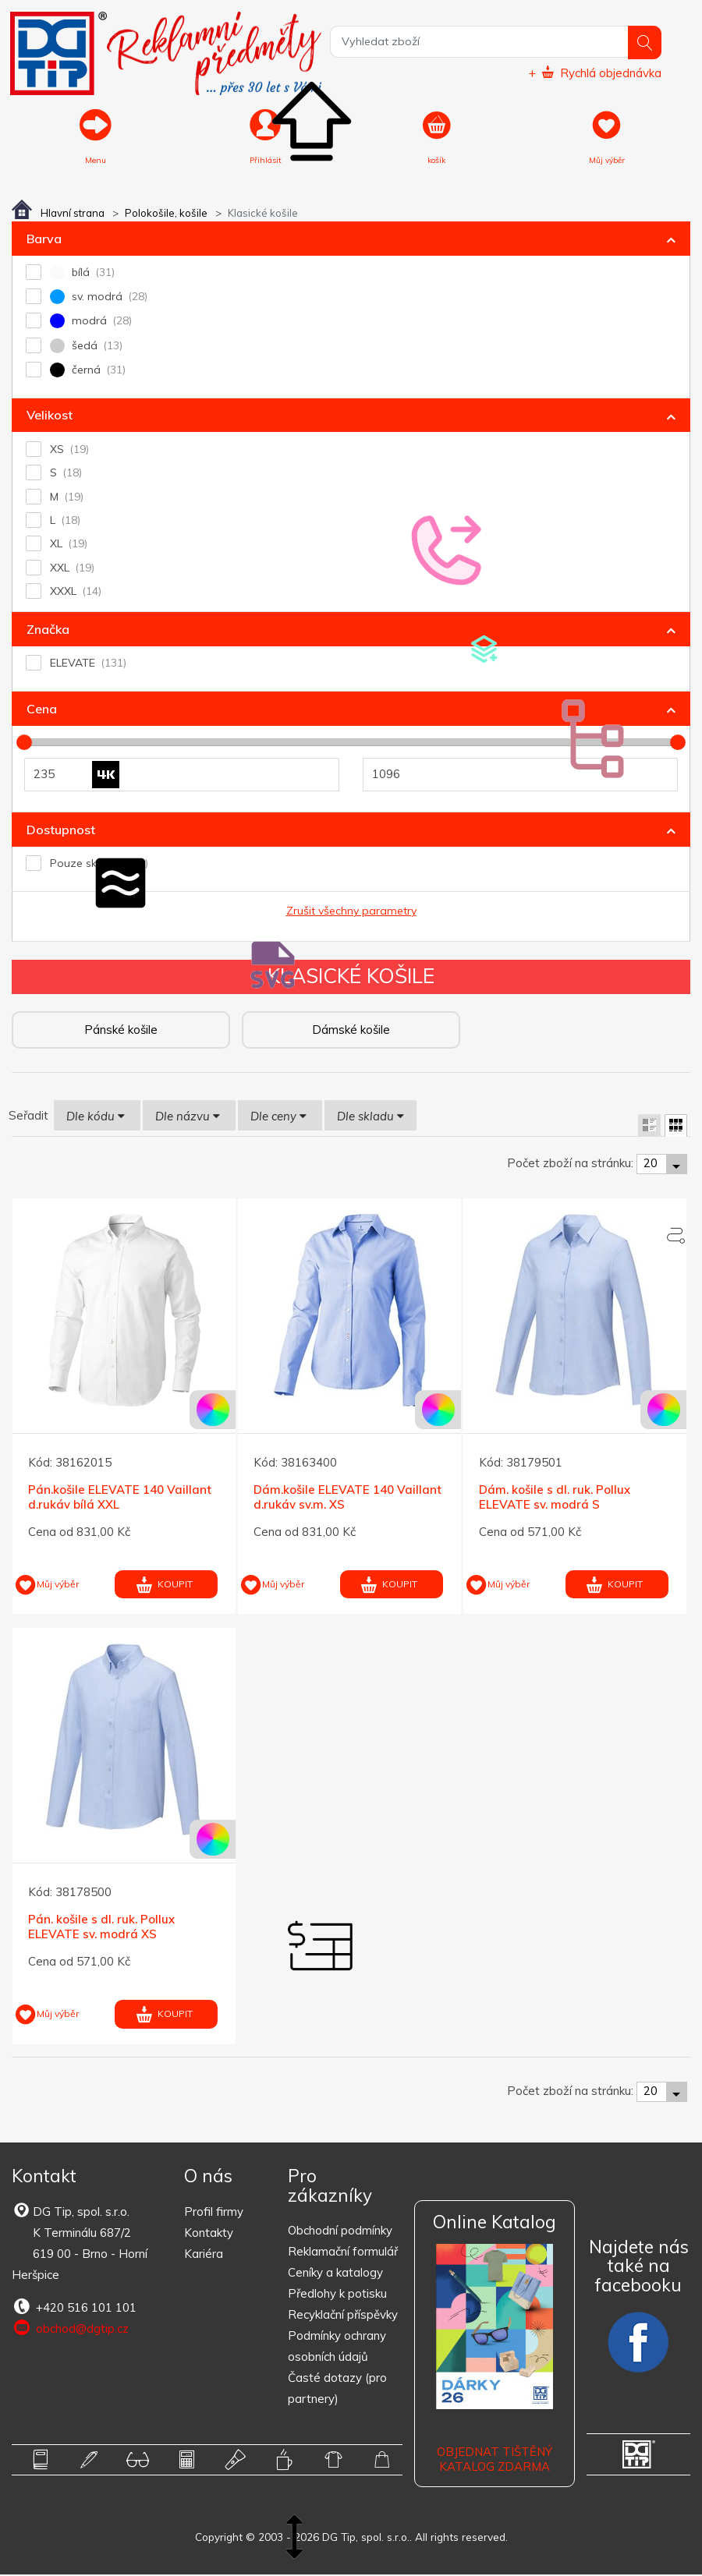  What do you see at coordinates (590, 738) in the screenshot?
I see `view hierarchical folder structure` at bounding box center [590, 738].